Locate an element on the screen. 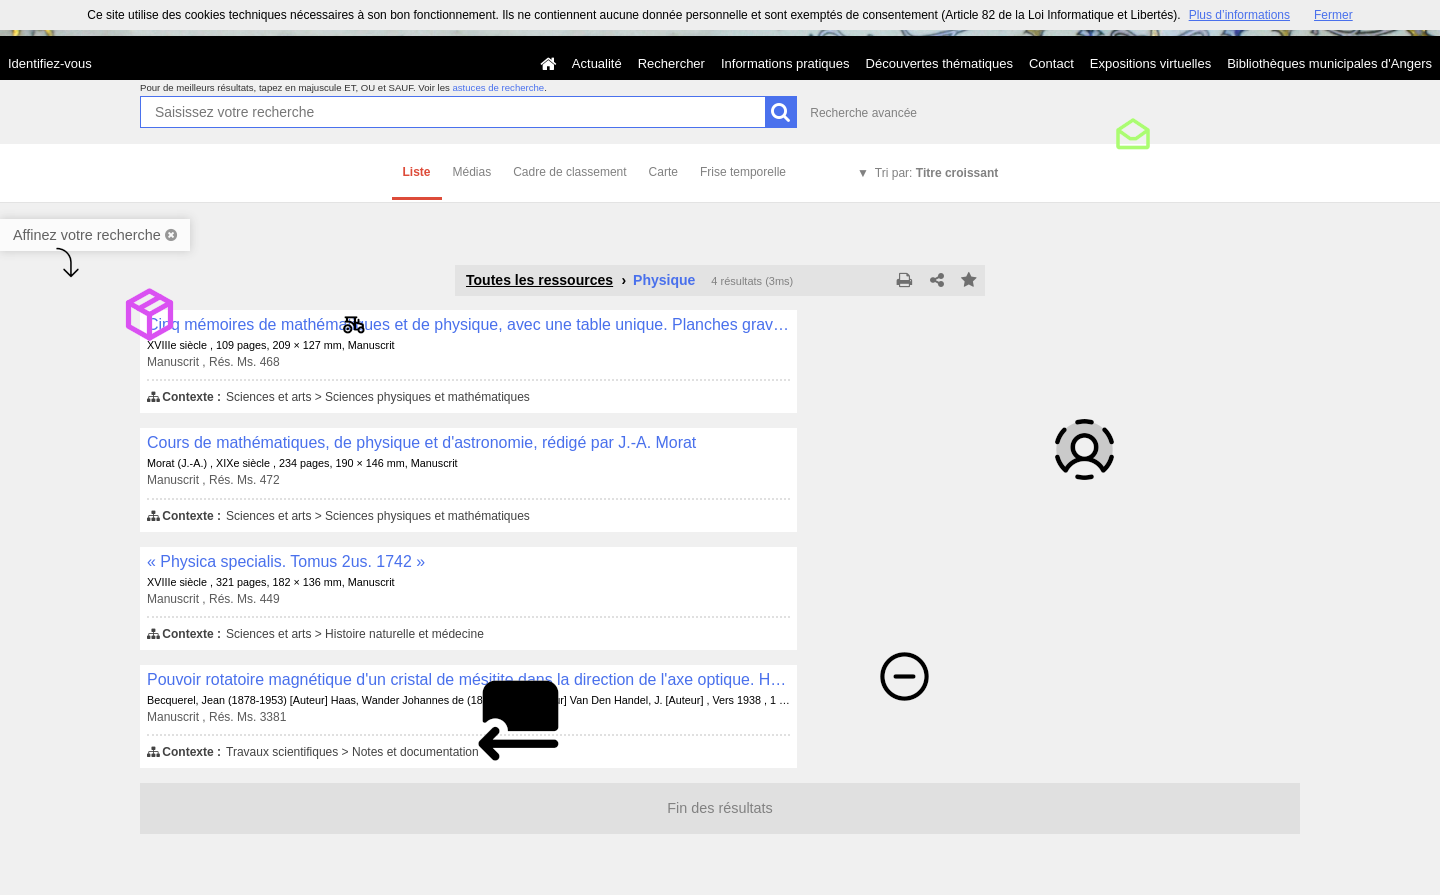  view opened mail or messages is located at coordinates (1133, 135).